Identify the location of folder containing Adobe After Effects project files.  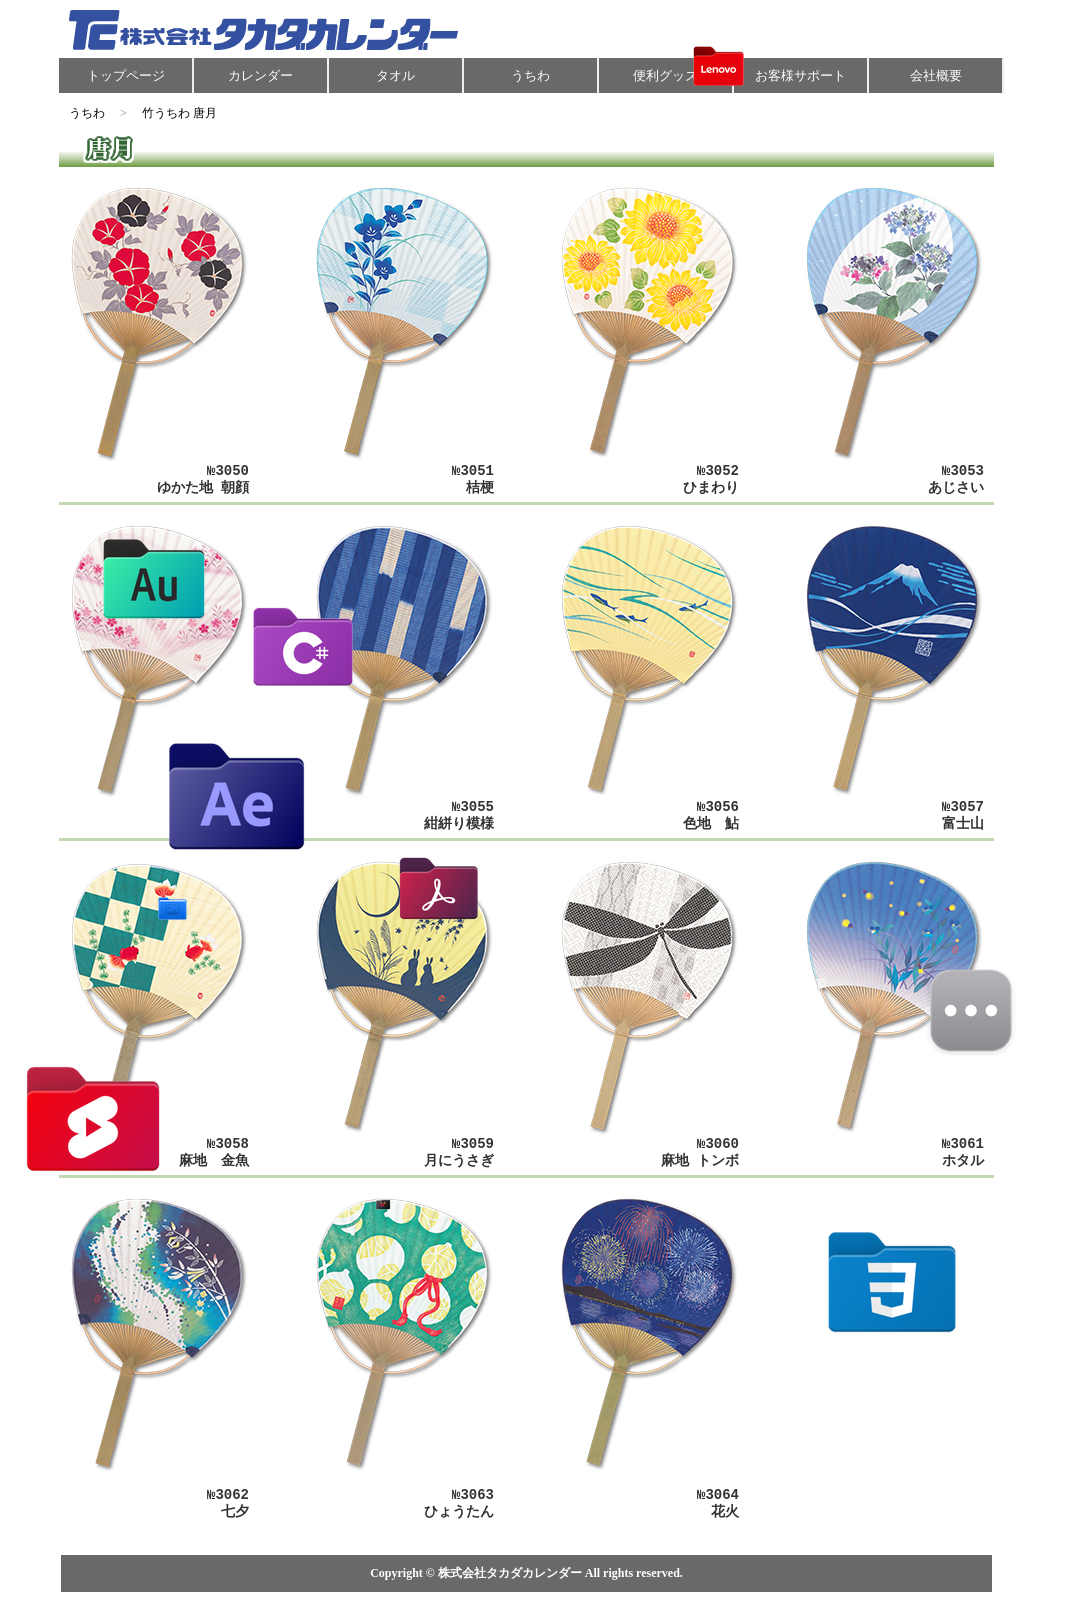
(236, 800).